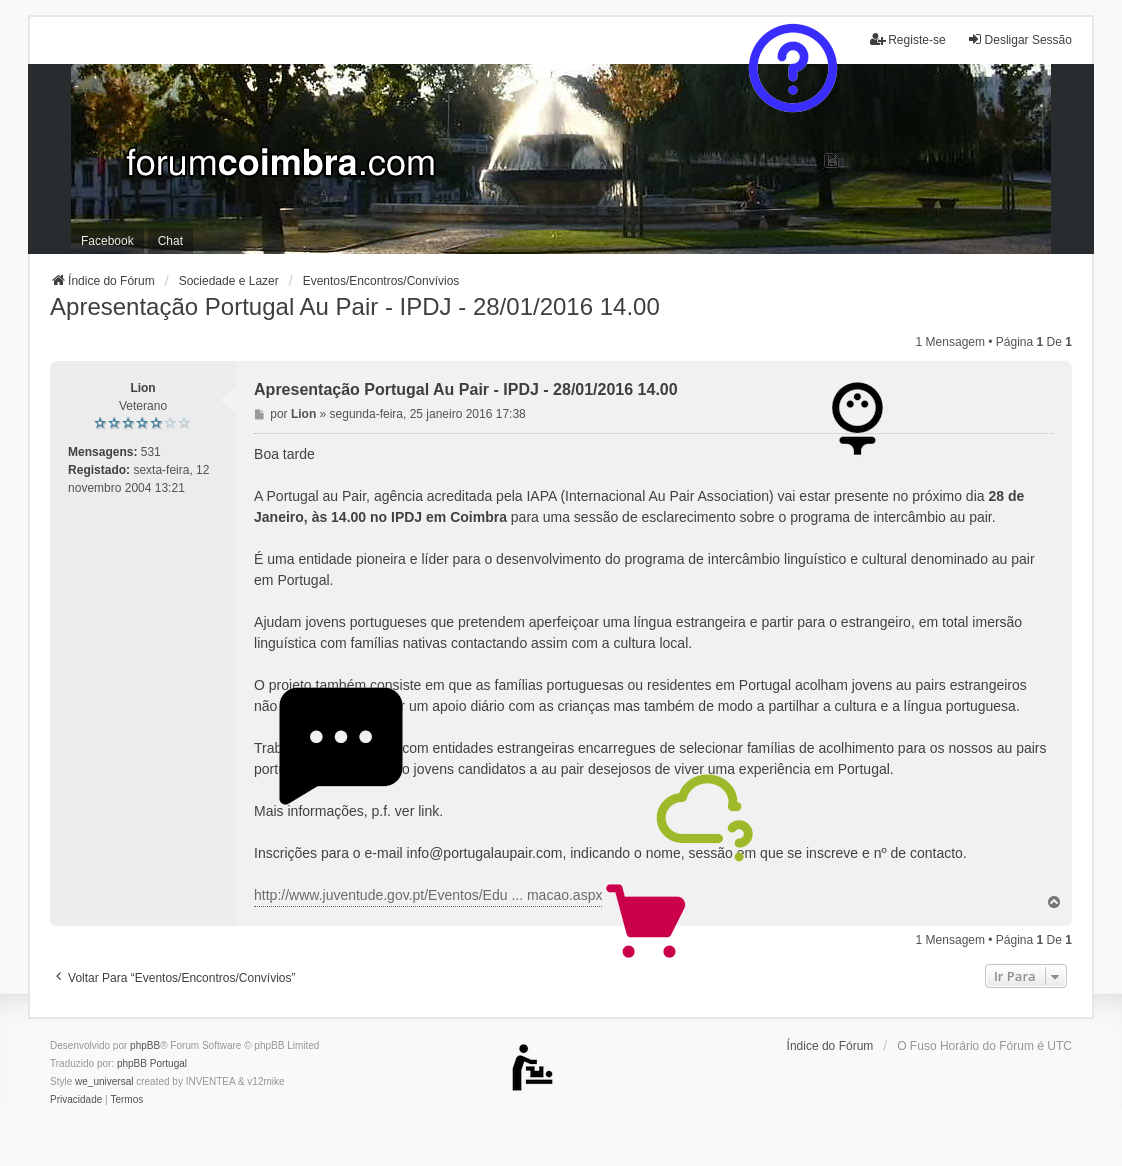 The width and height of the screenshot is (1122, 1166). Describe the element at coordinates (341, 743) in the screenshot. I see `open messaging or chat` at that location.